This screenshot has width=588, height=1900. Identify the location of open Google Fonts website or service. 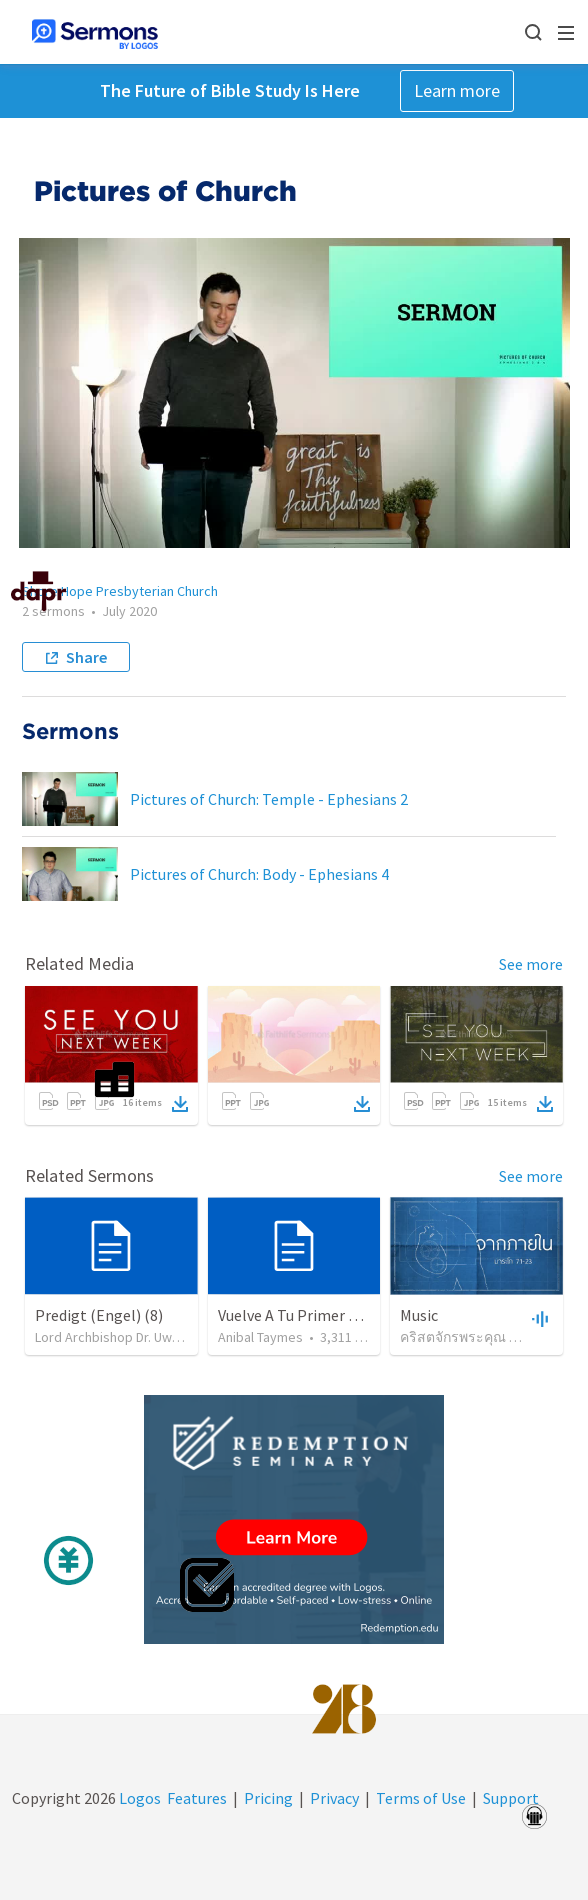
(344, 1709).